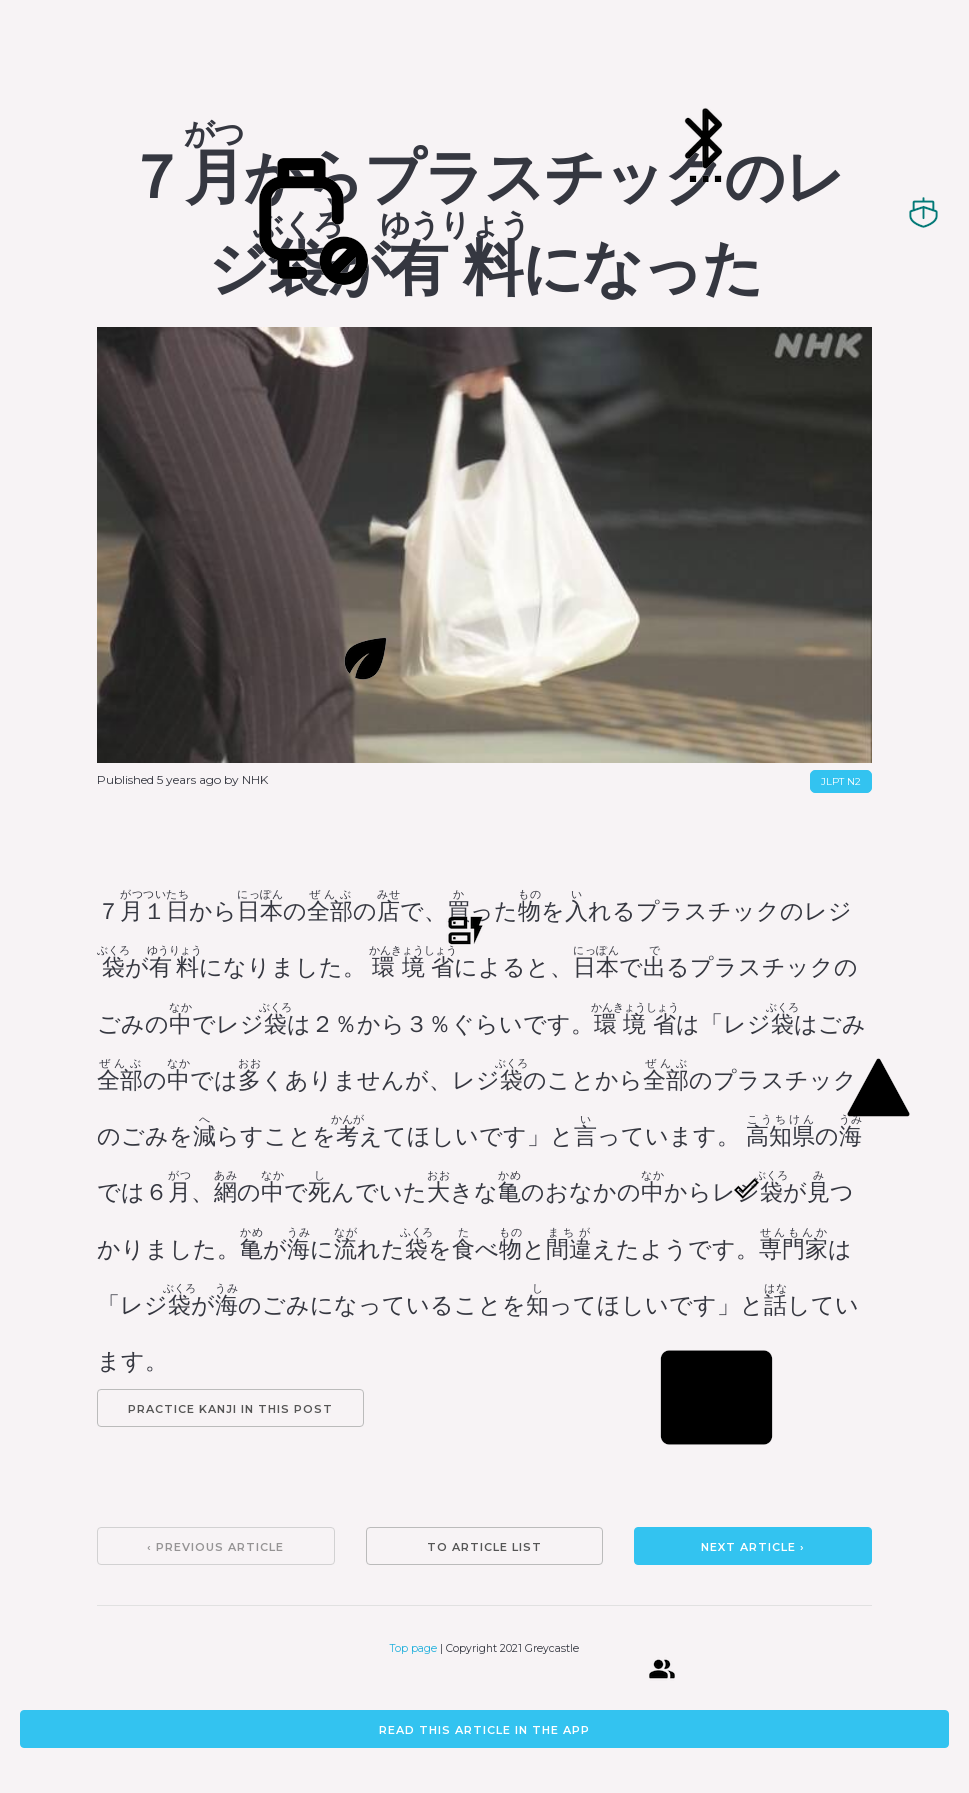 This screenshot has width=969, height=1793. I want to click on placeholder for image or media content, so click(716, 1397).